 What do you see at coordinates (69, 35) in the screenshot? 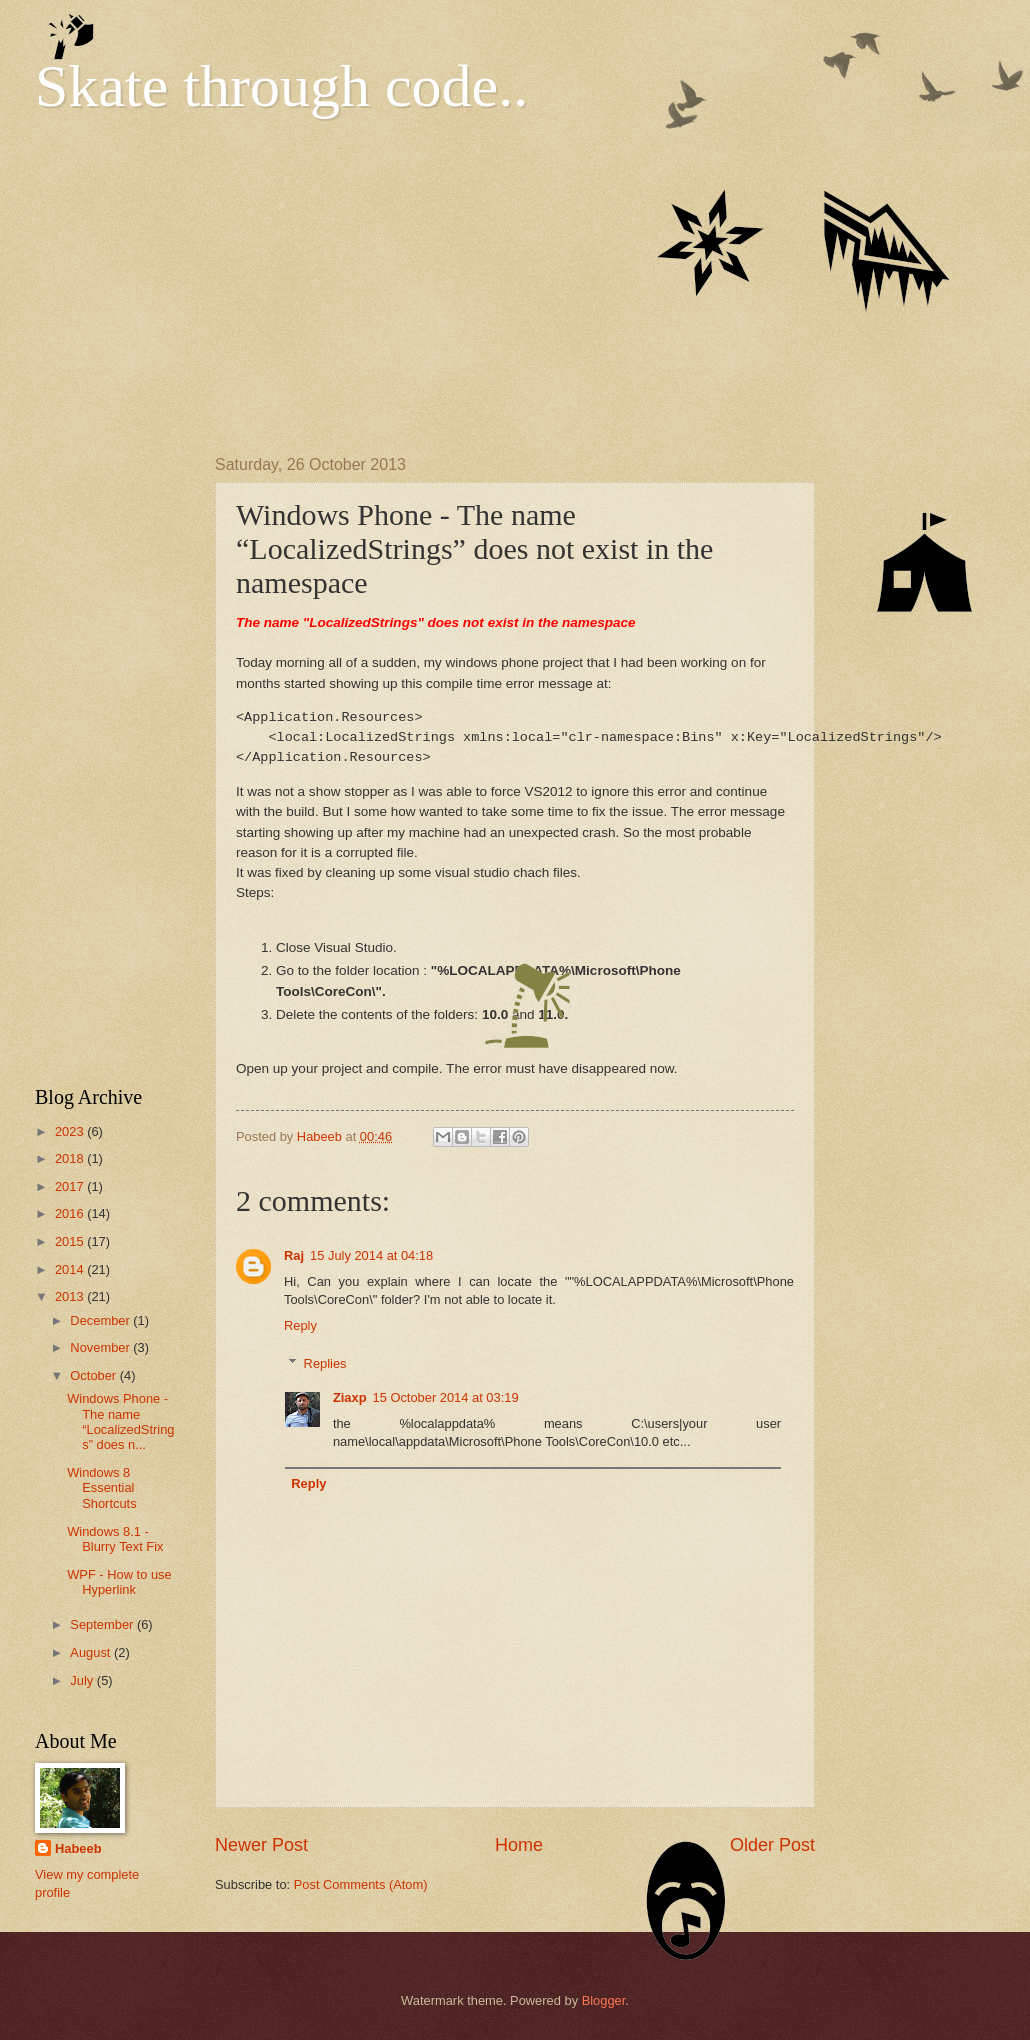
I see `indicates a broken or damaged weapon` at bounding box center [69, 35].